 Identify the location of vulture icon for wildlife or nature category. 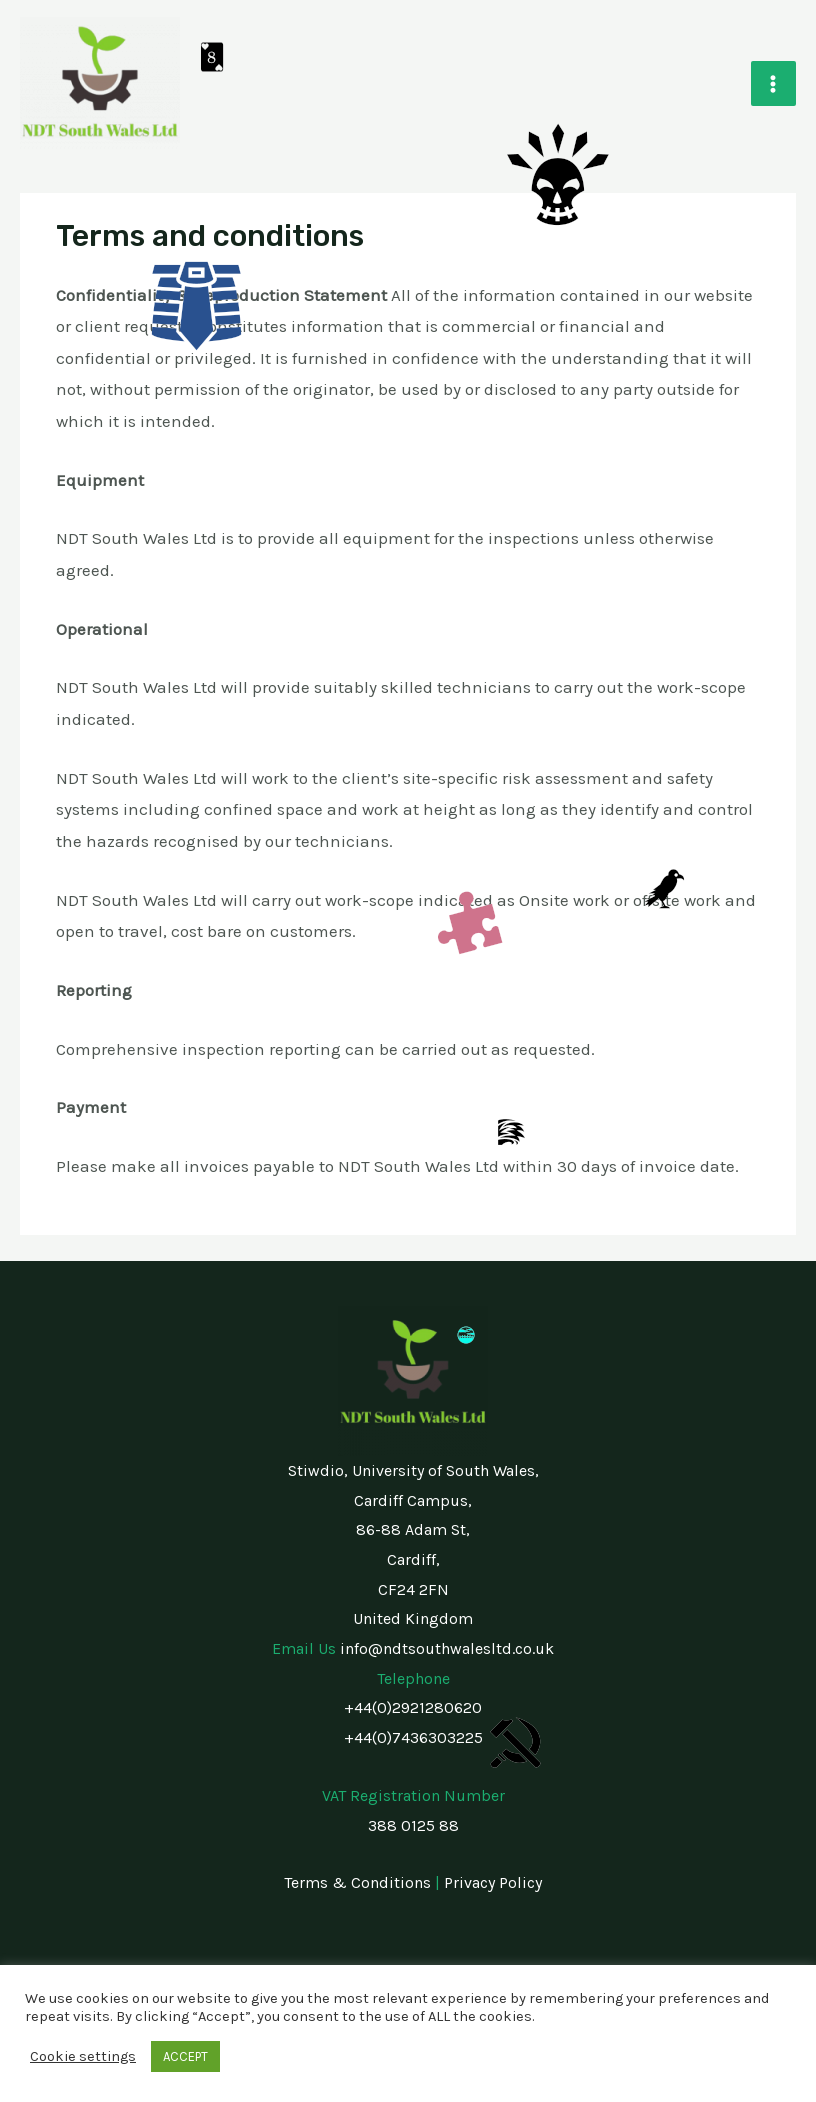
(664, 888).